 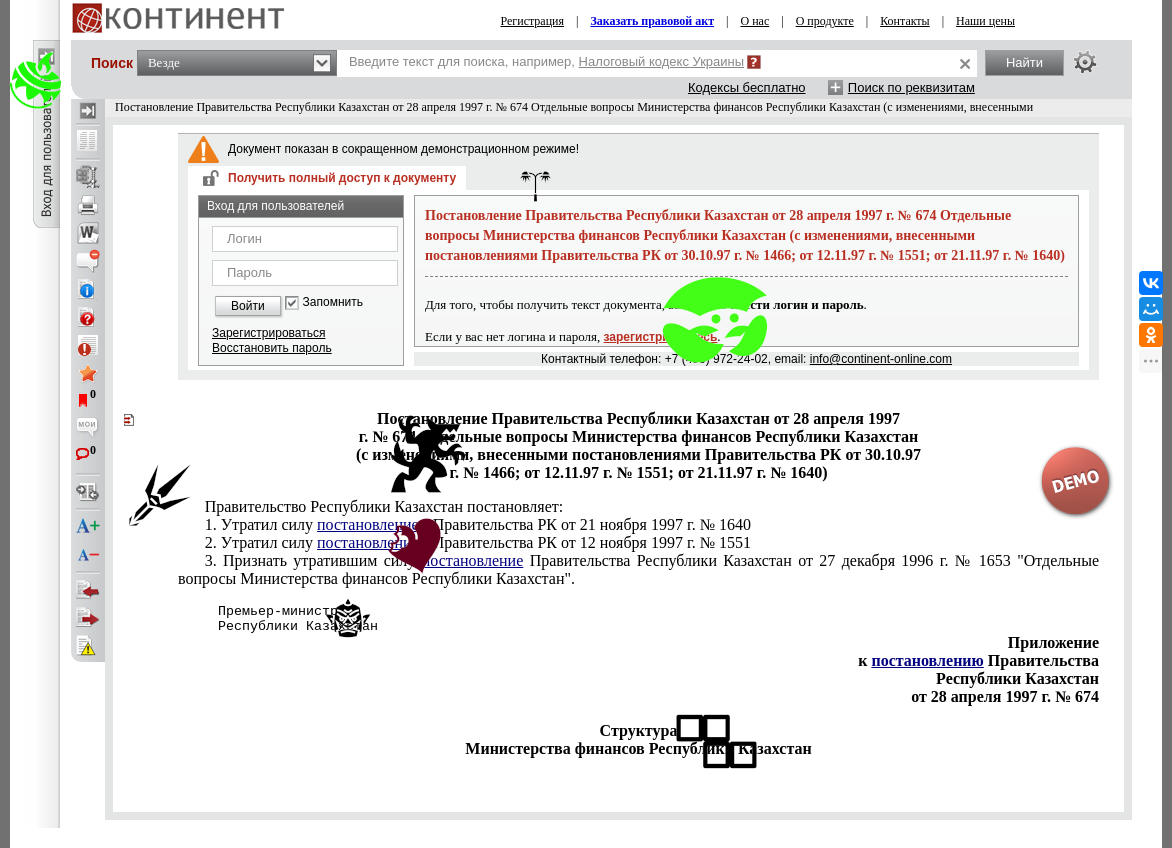 I want to click on rotate or place a z-shaped tetris block, so click(x=716, y=741).